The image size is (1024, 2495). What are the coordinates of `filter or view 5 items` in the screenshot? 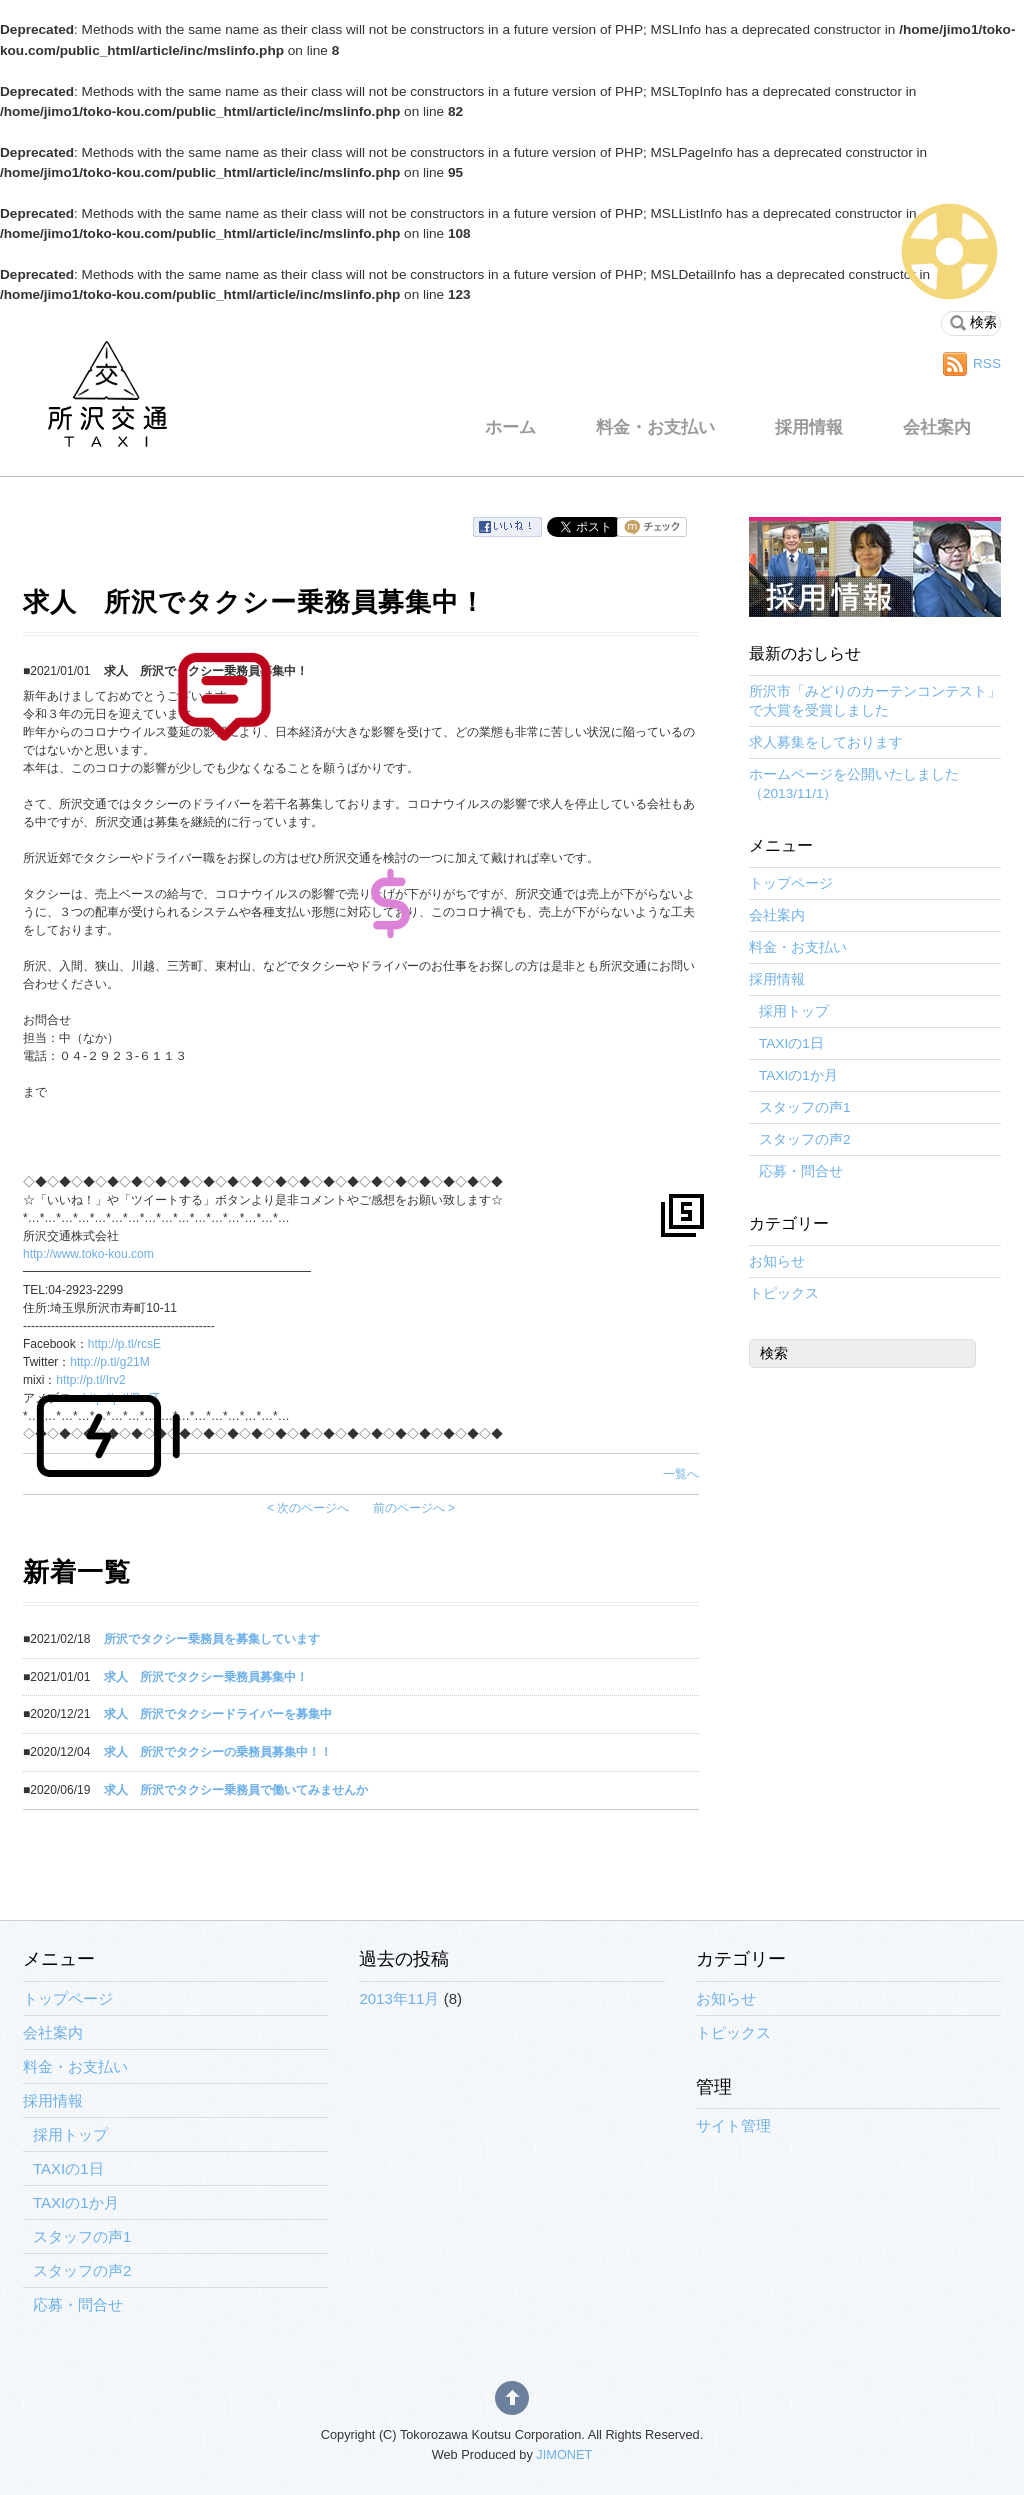 It's located at (682, 1215).